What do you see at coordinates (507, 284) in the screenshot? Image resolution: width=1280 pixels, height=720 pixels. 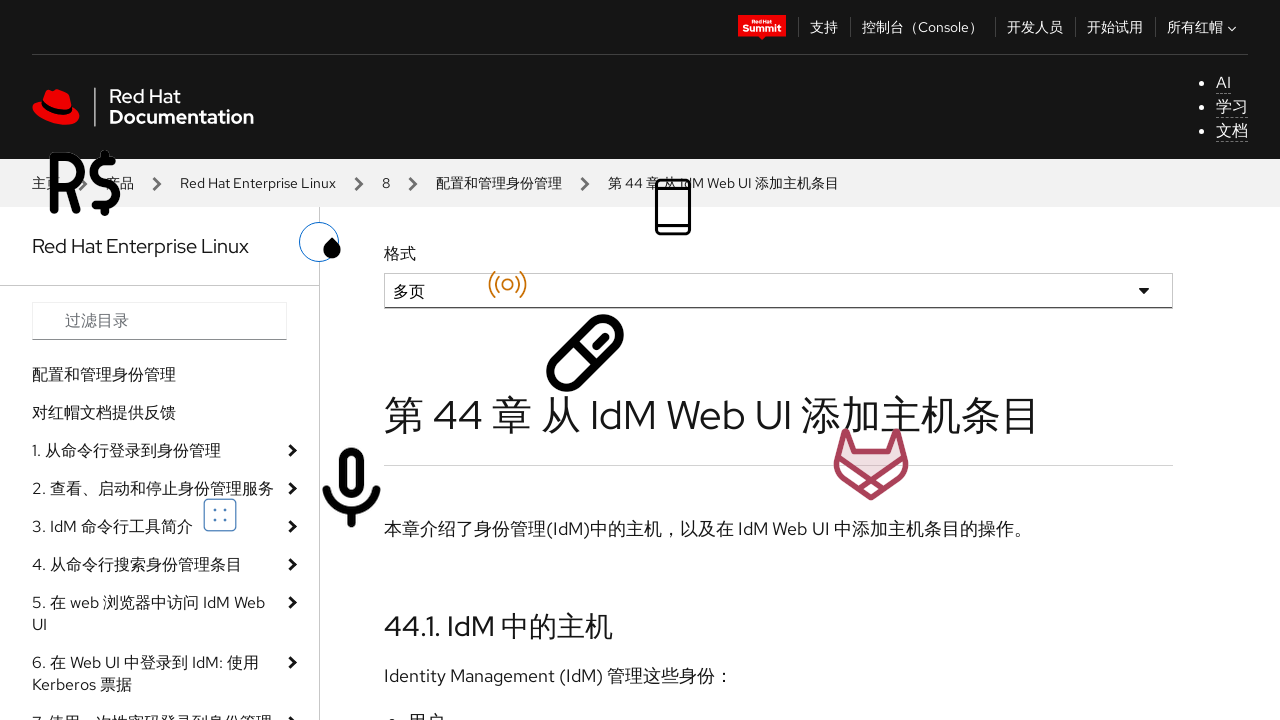 I see `start a live broadcast or stream` at bounding box center [507, 284].